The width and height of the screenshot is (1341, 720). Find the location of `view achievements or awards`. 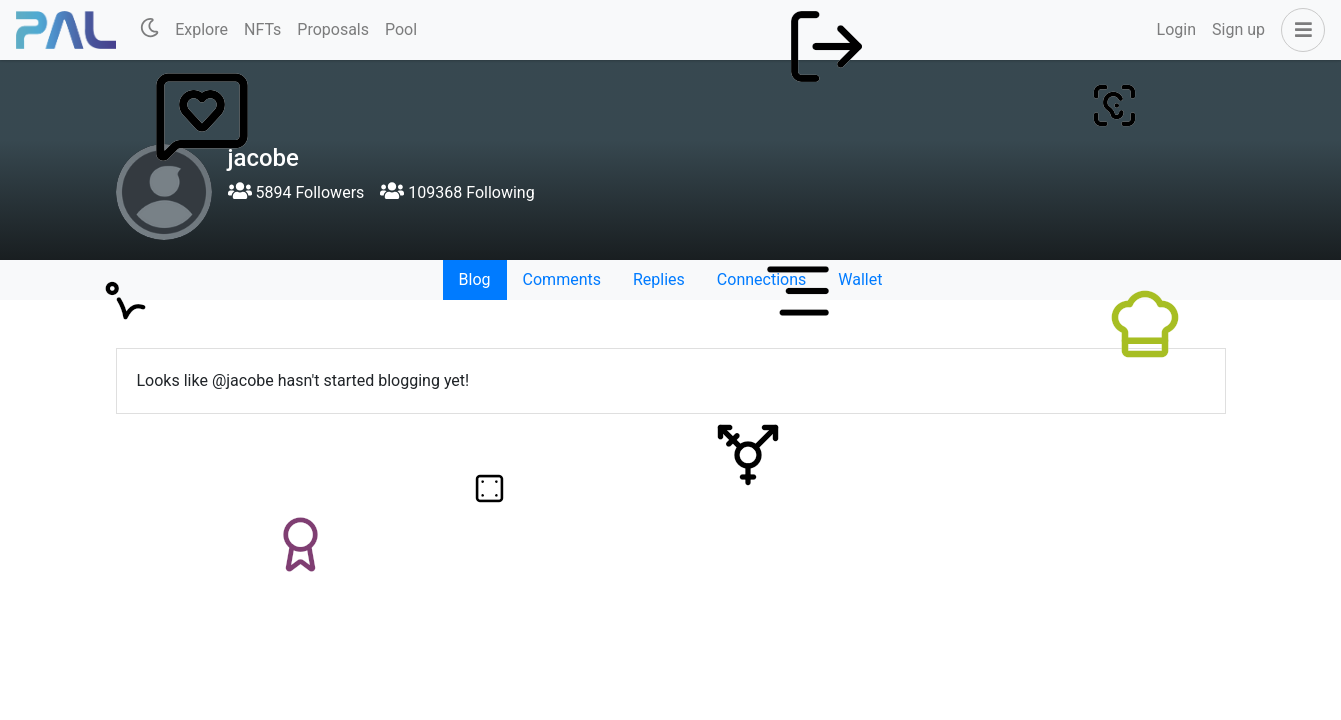

view achievements or awards is located at coordinates (300, 544).